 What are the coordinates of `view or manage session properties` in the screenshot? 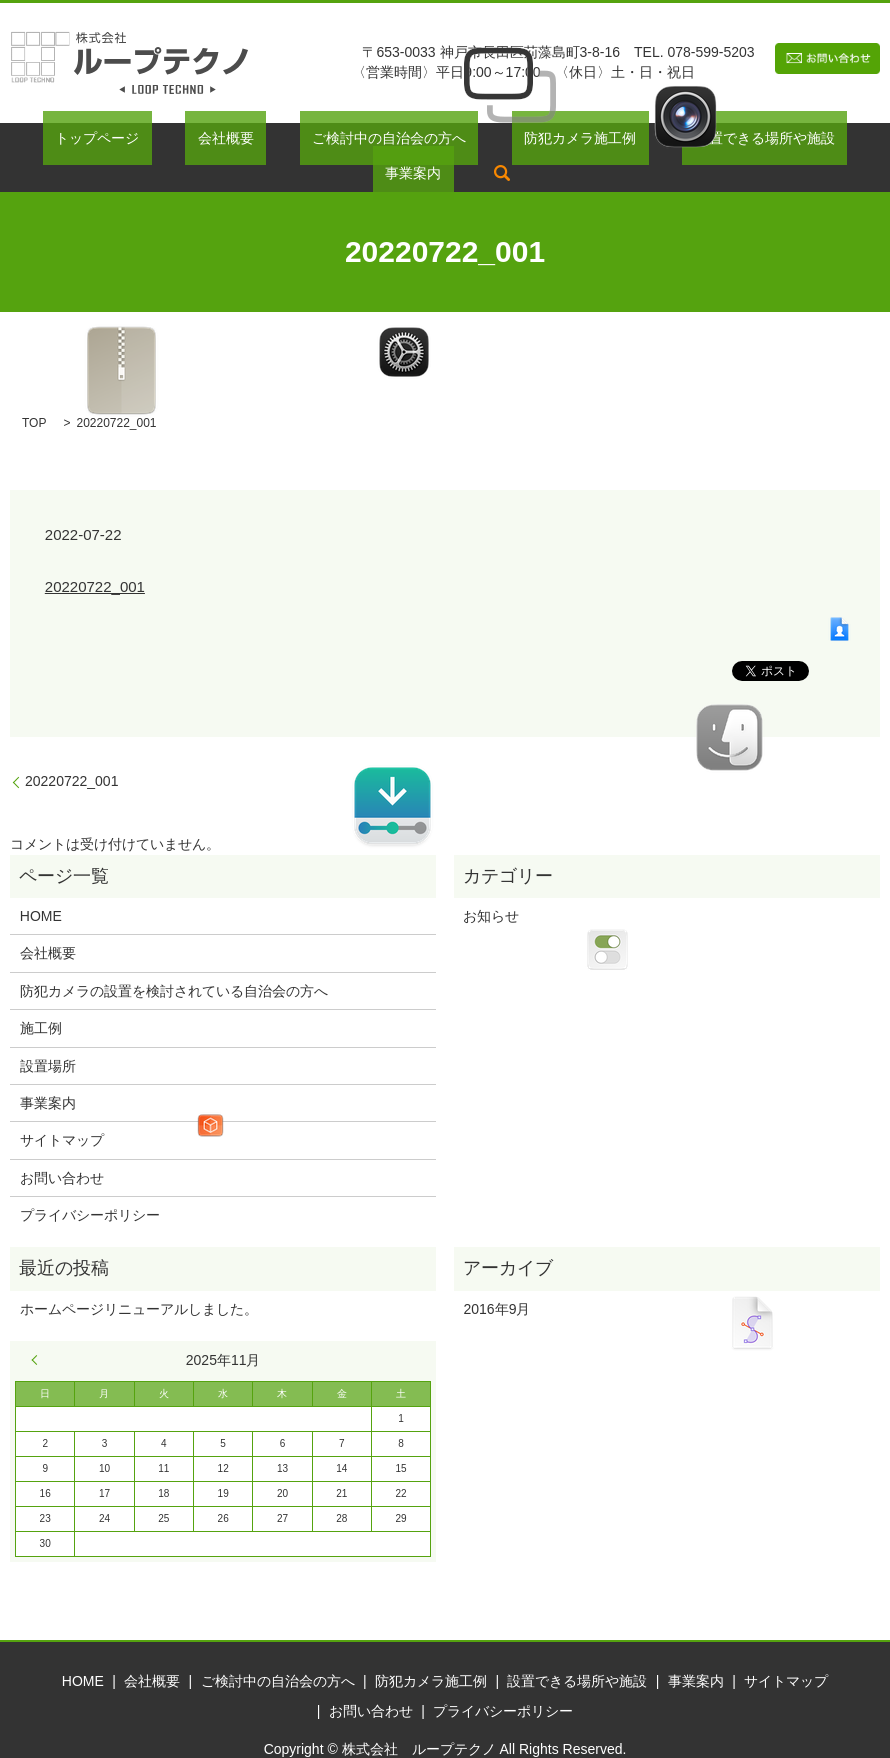 It's located at (510, 88).